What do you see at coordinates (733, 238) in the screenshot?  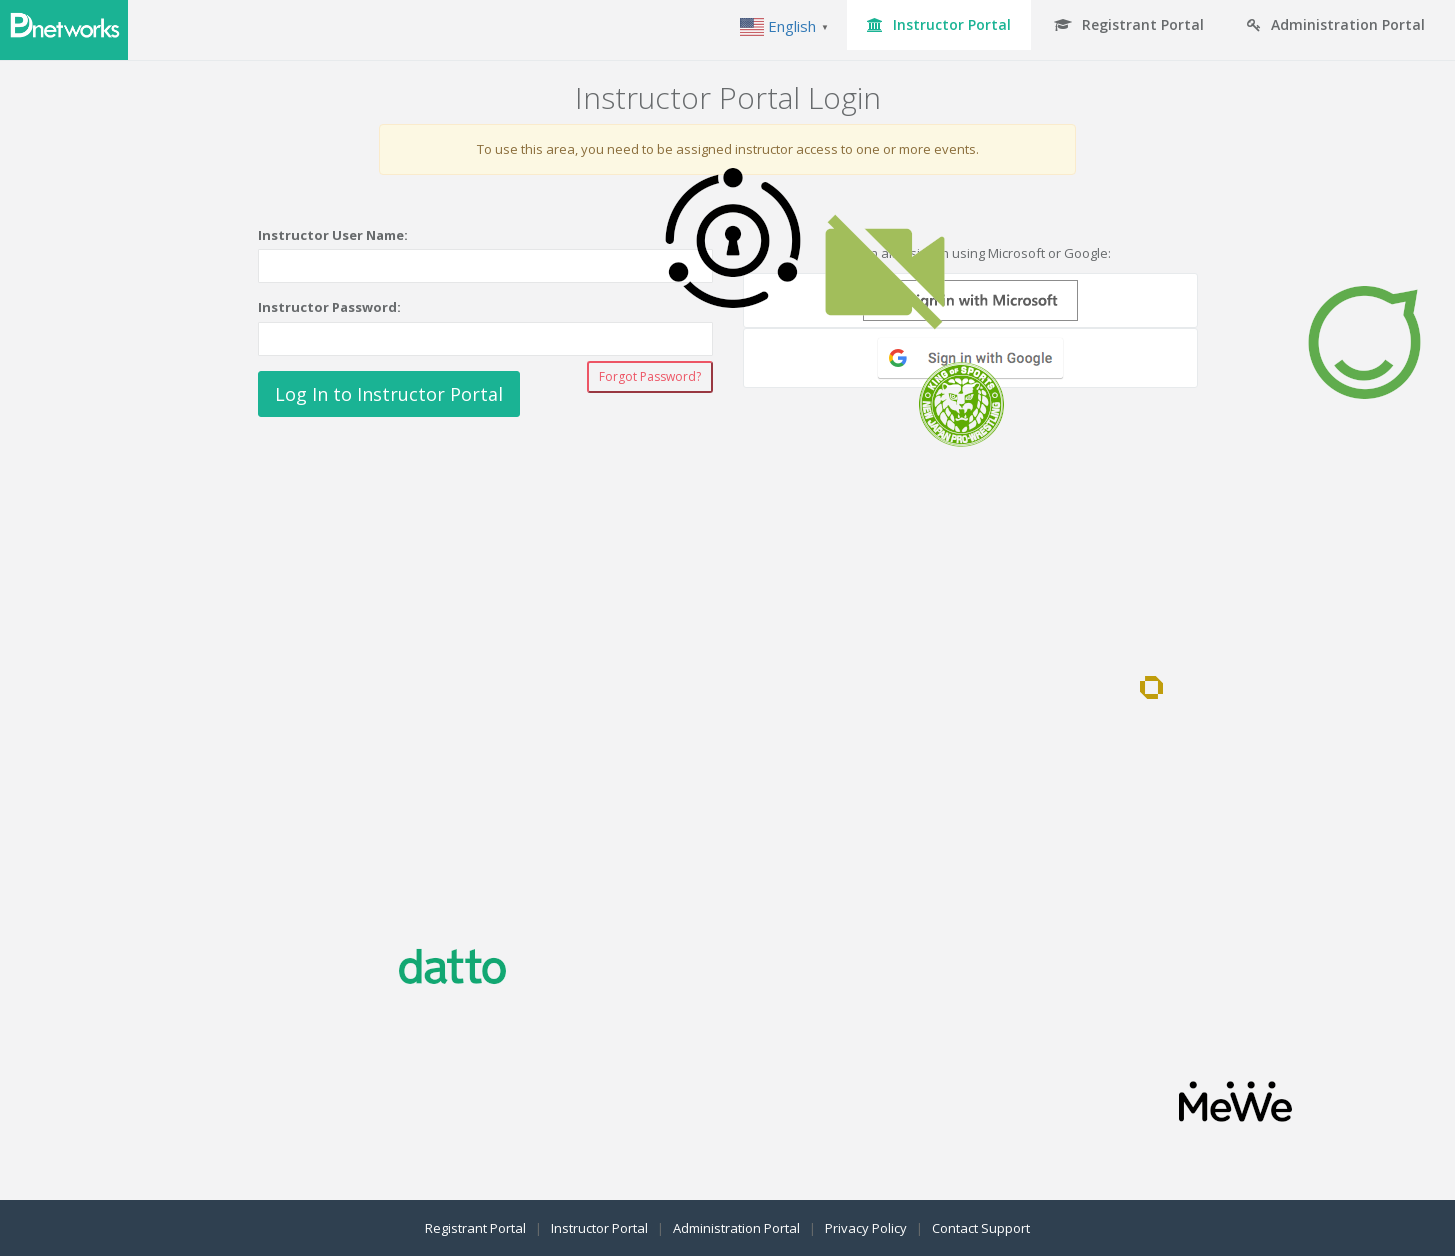 I see `fusionauth identity and authentication service logo` at bounding box center [733, 238].